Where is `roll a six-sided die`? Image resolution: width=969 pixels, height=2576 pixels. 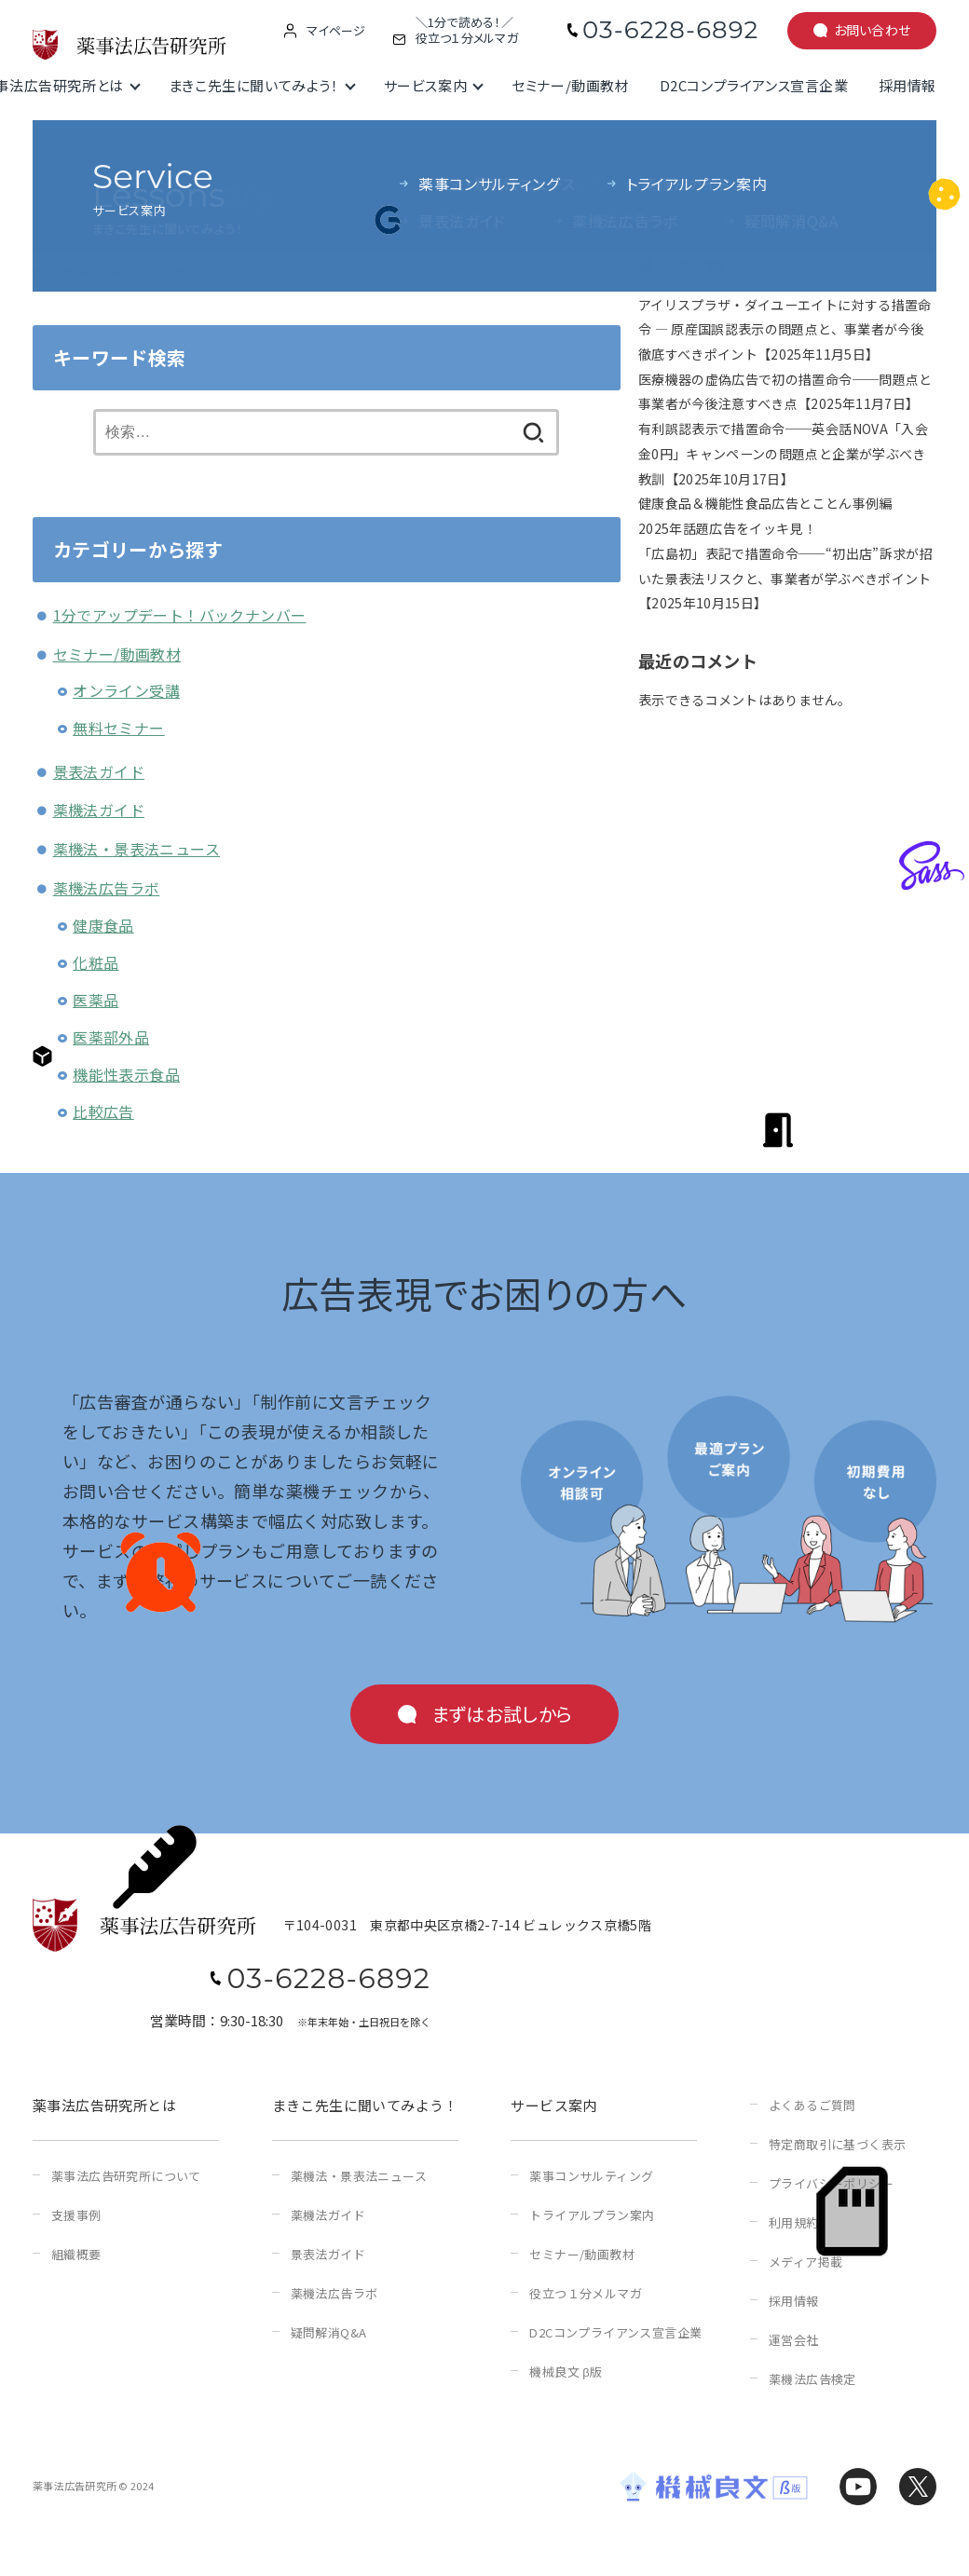 roll a six-sided die is located at coordinates (42, 1056).